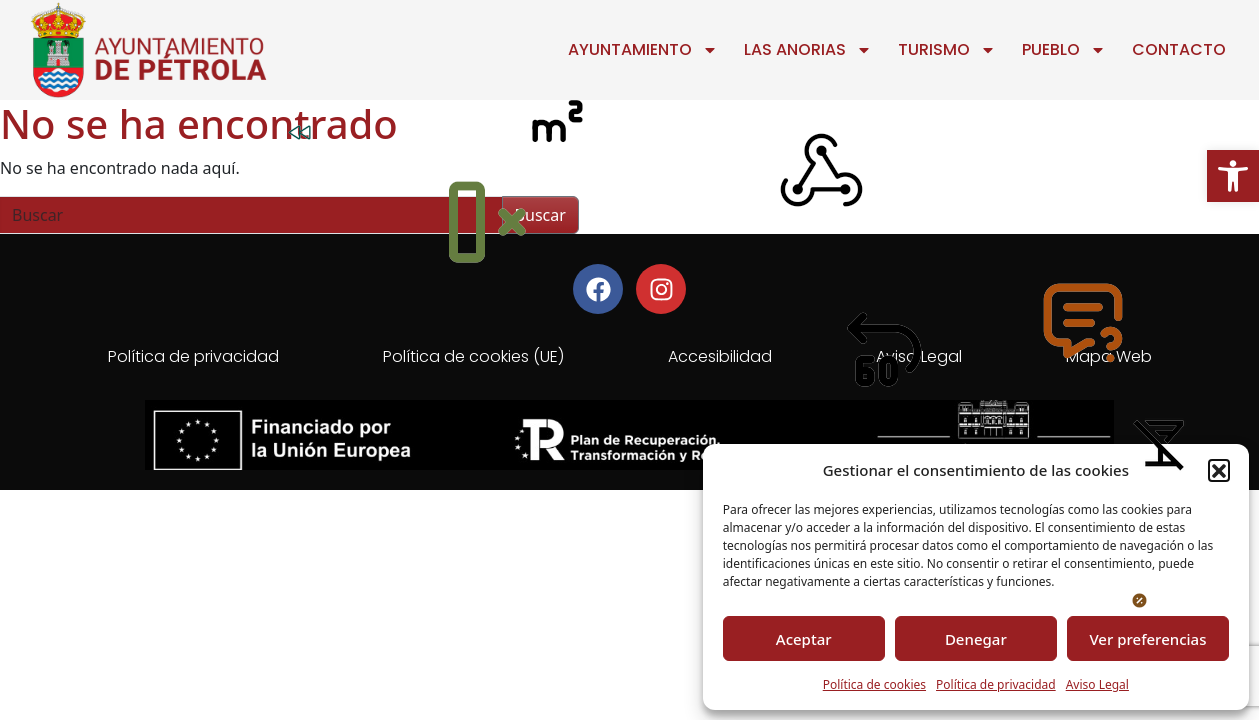 The width and height of the screenshot is (1259, 720). Describe the element at coordinates (1139, 600) in the screenshot. I see `view discount or percentage-based promotion` at that location.